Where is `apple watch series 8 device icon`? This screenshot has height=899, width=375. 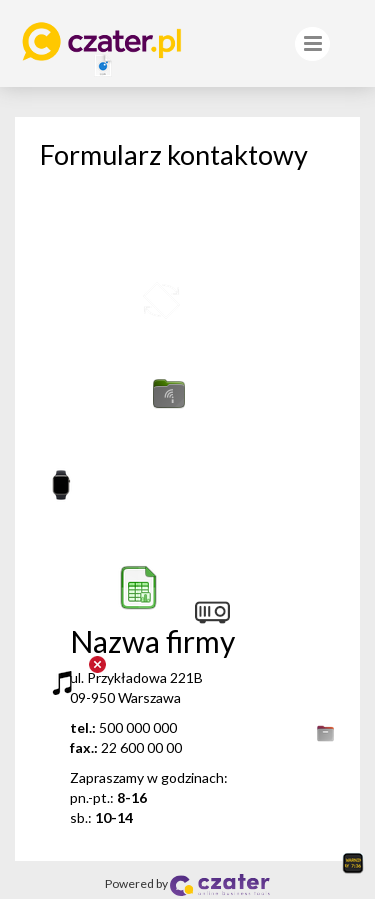
apple watch series 8 device icon is located at coordinates (61, 485).